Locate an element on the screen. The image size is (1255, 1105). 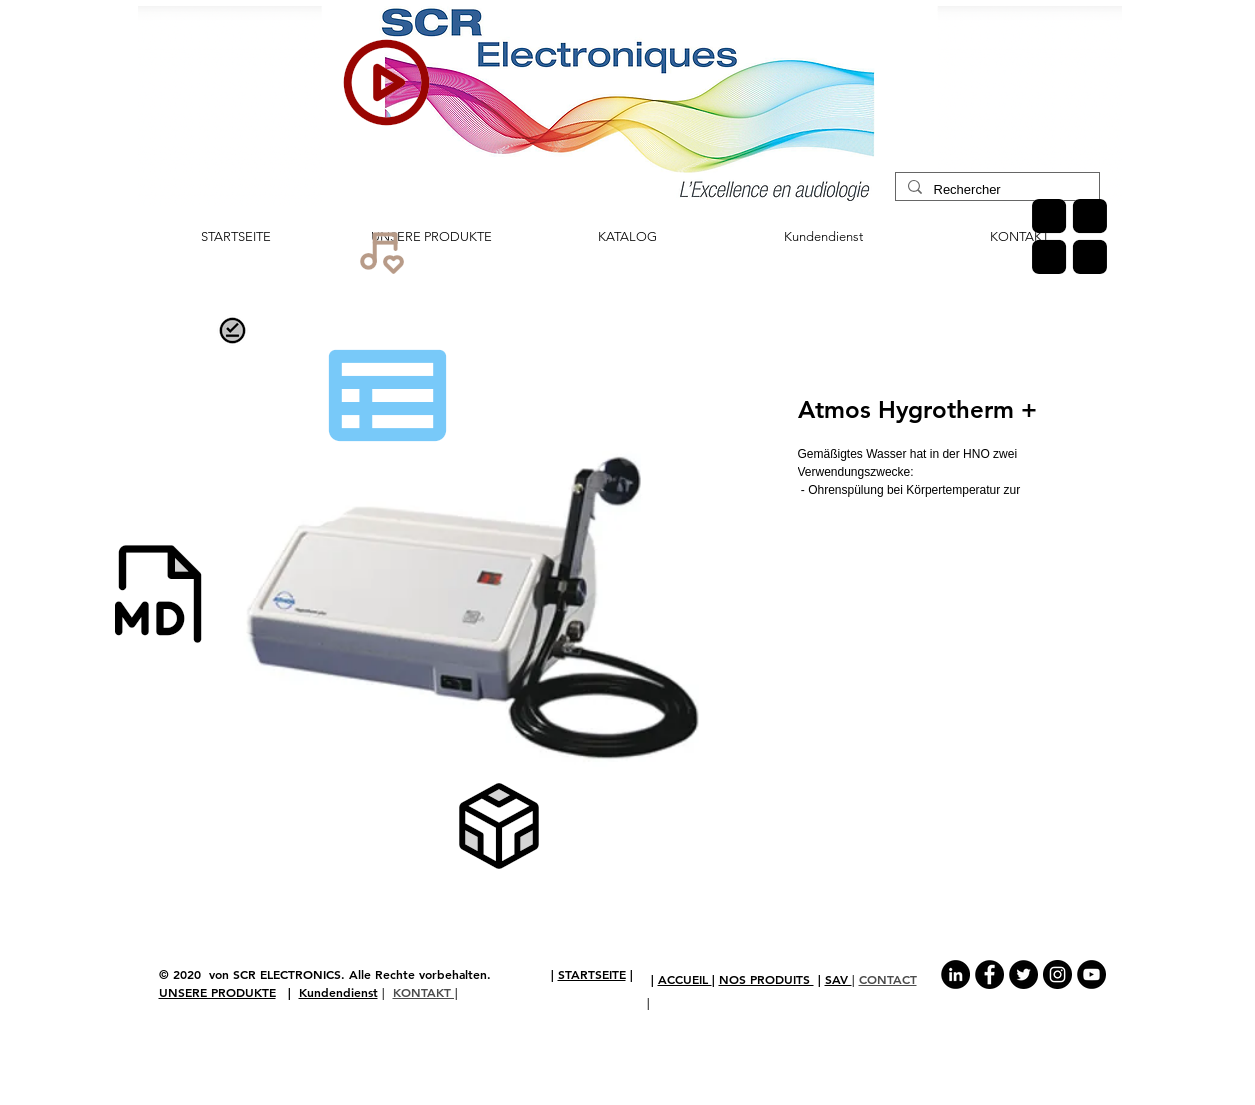
indicates content is available offline is located at coordinates (232, 330).